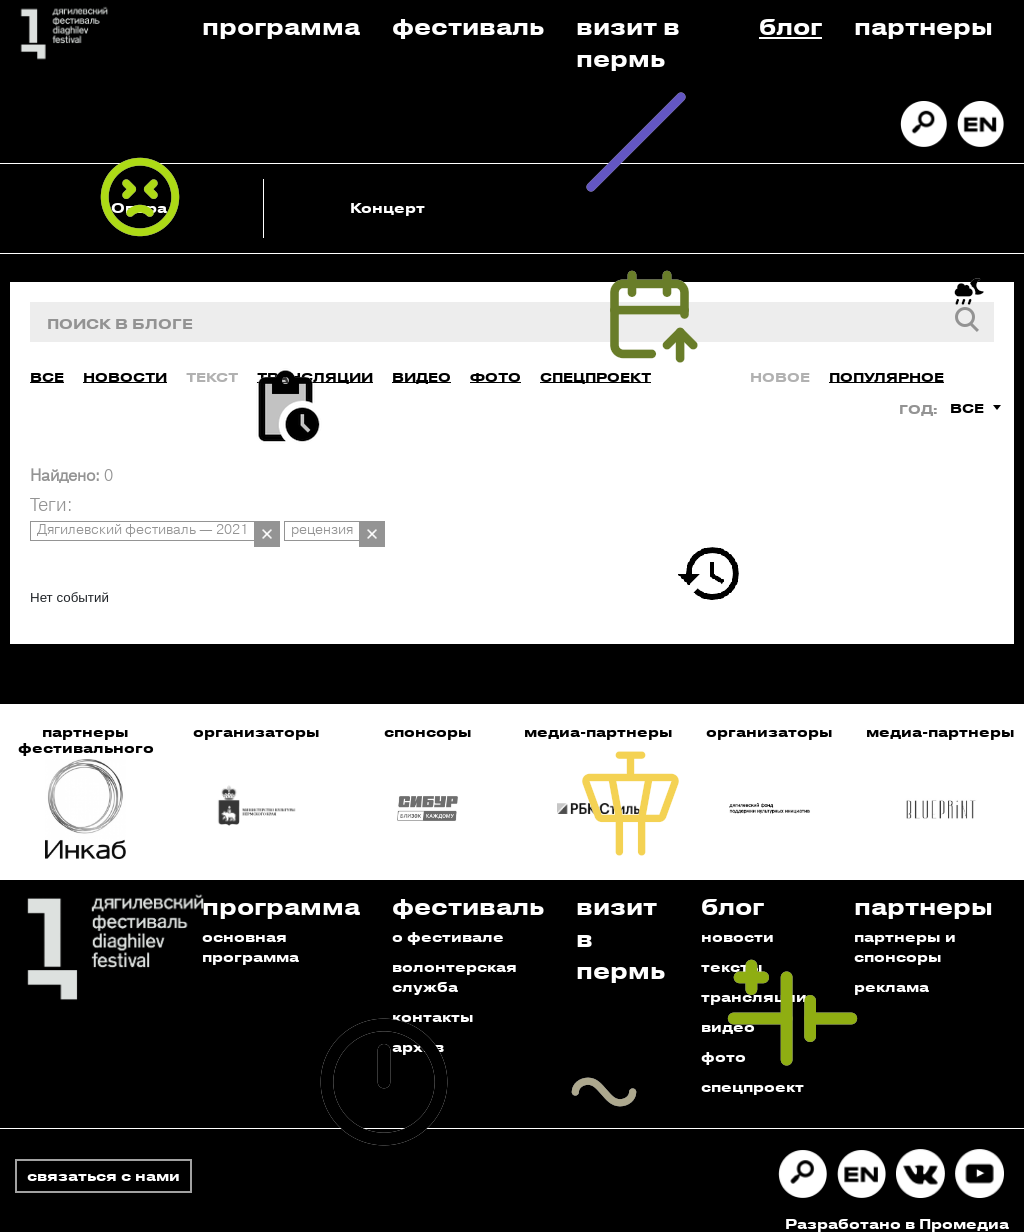 The height and width of the screenshot is (1232, 1024). Describe the element at coordinates (384, 1082) in the screenshot. I see `view current time or check the clock` at that location.